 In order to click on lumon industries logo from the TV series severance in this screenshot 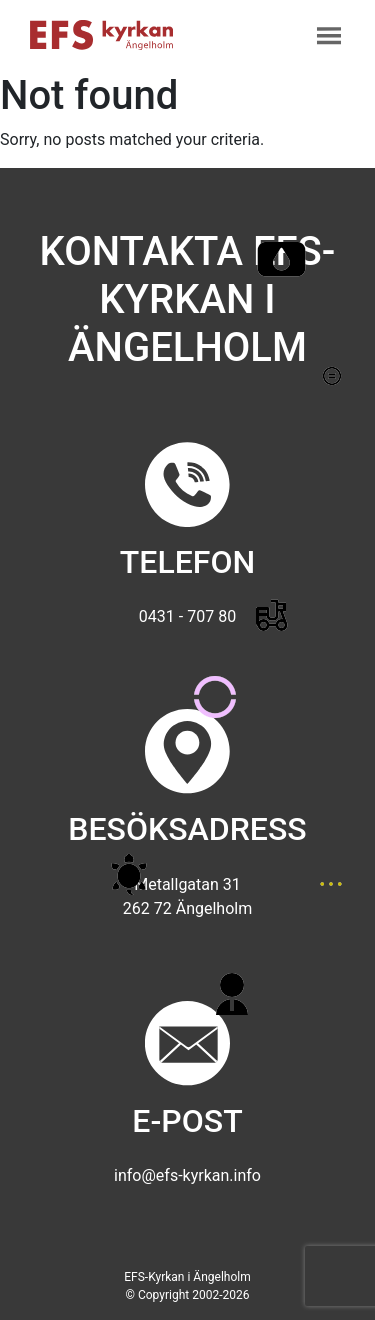, I will do `click(281, 260)`.